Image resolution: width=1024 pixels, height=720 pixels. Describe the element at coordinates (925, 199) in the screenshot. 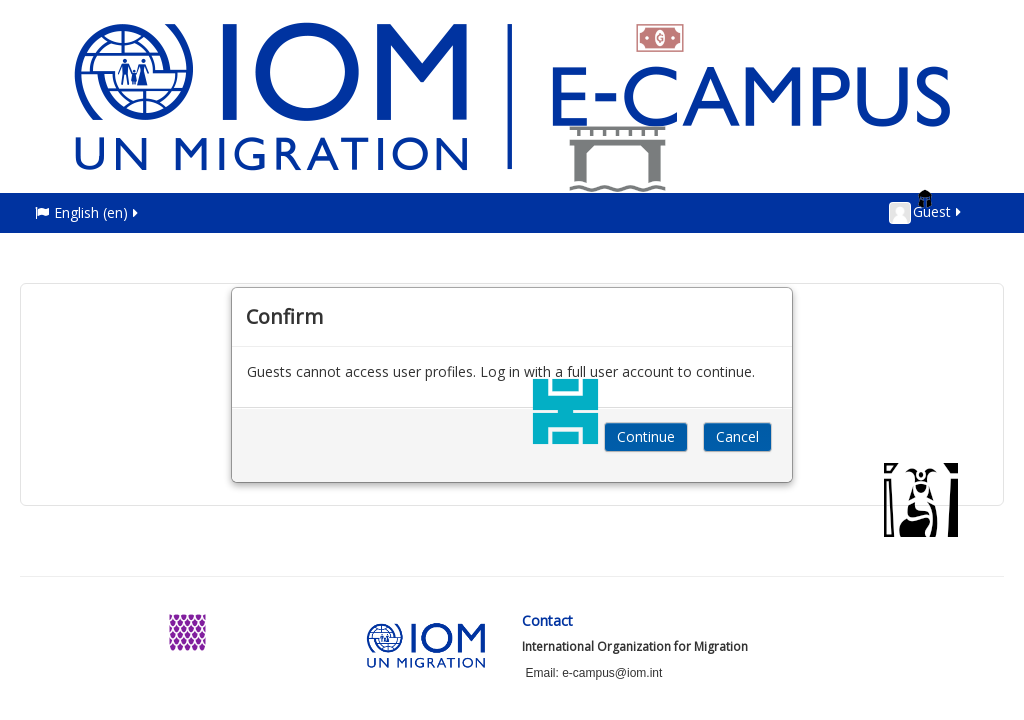

I see `select warrior or knight character class` at that location.